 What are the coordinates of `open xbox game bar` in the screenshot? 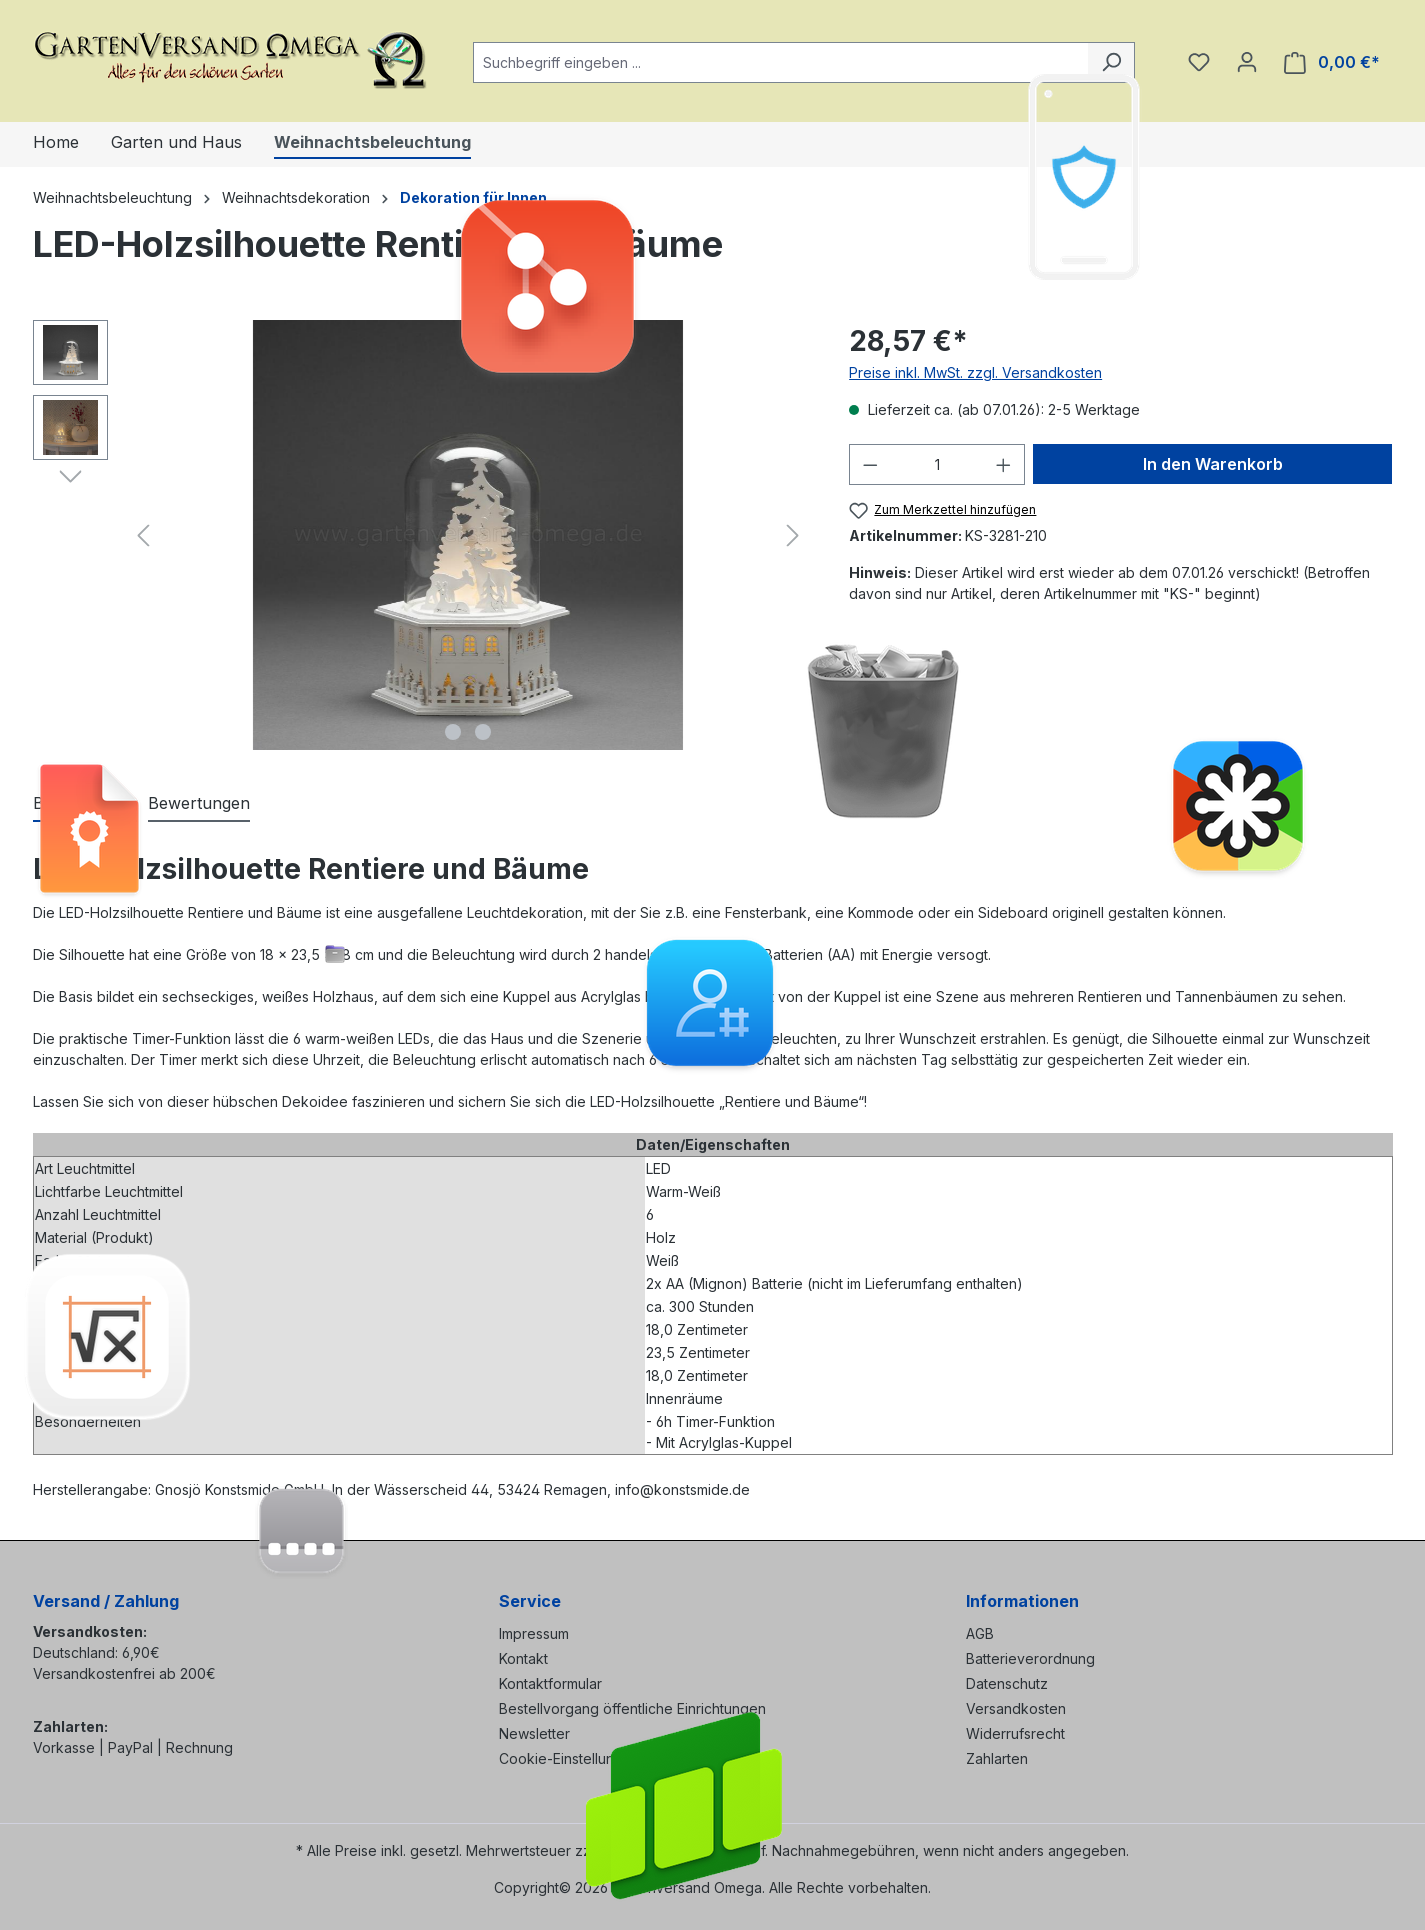 It's located at (685, 1805).